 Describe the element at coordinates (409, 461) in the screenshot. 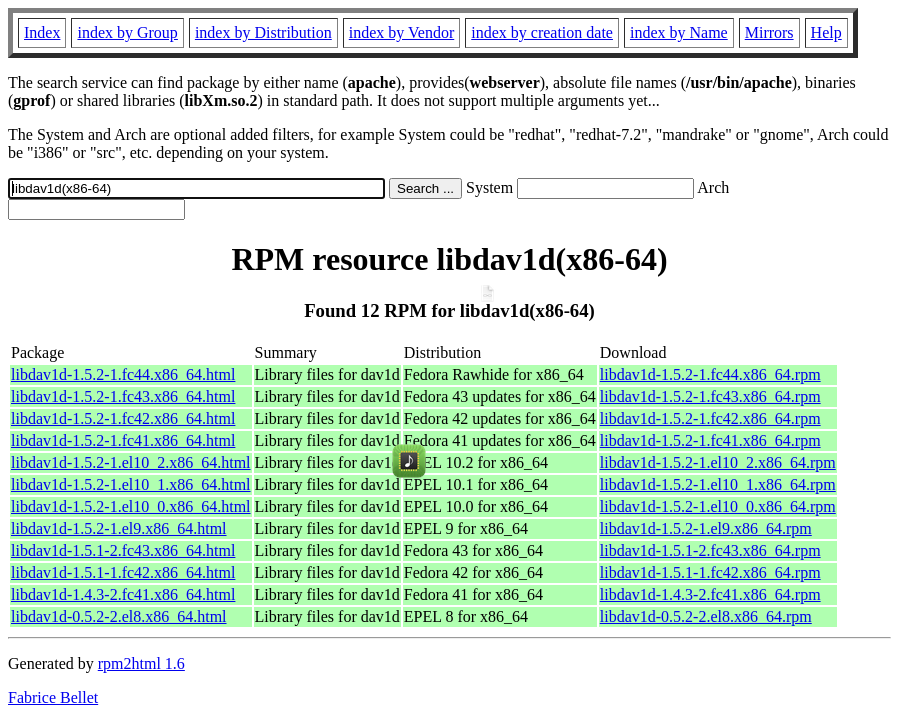

I see `audio card or sound hardware device` at that location.